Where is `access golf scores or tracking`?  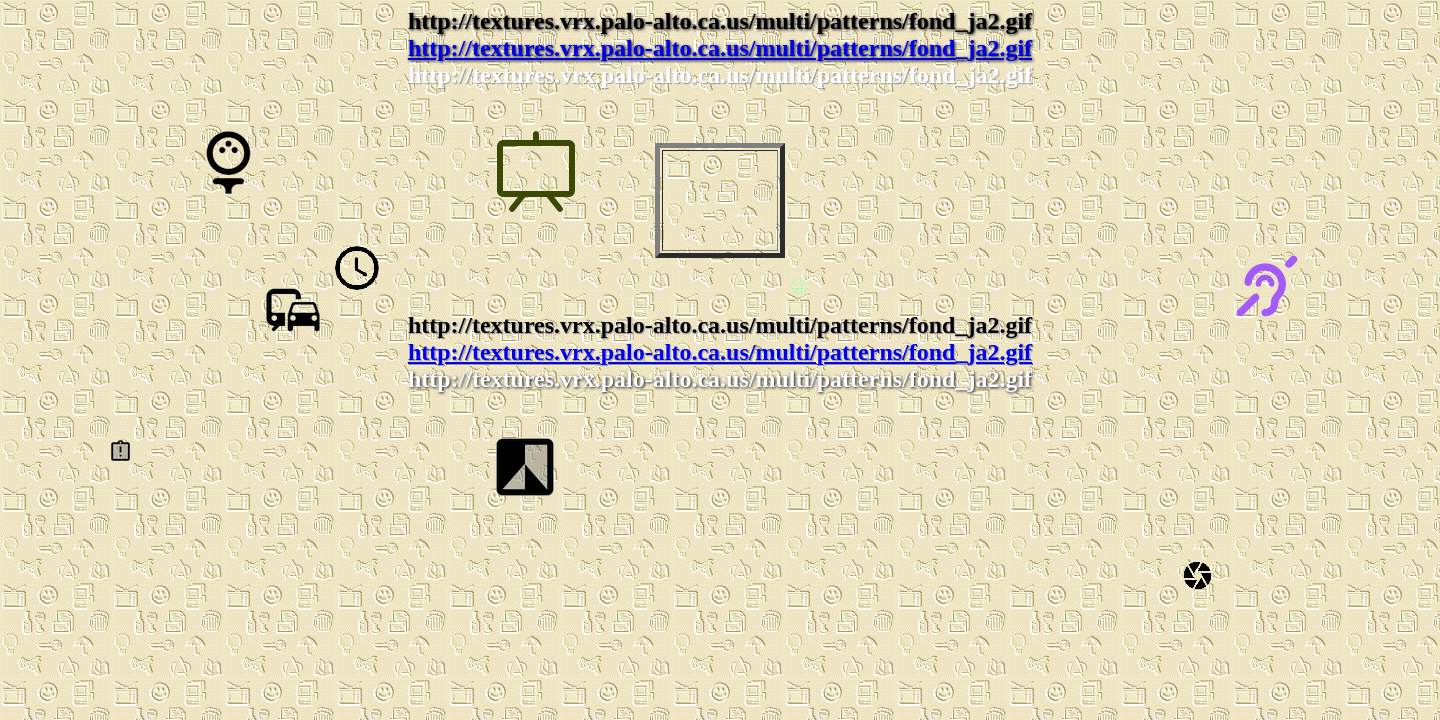 access golf scores or tracking is located at coordinates (228, 162).